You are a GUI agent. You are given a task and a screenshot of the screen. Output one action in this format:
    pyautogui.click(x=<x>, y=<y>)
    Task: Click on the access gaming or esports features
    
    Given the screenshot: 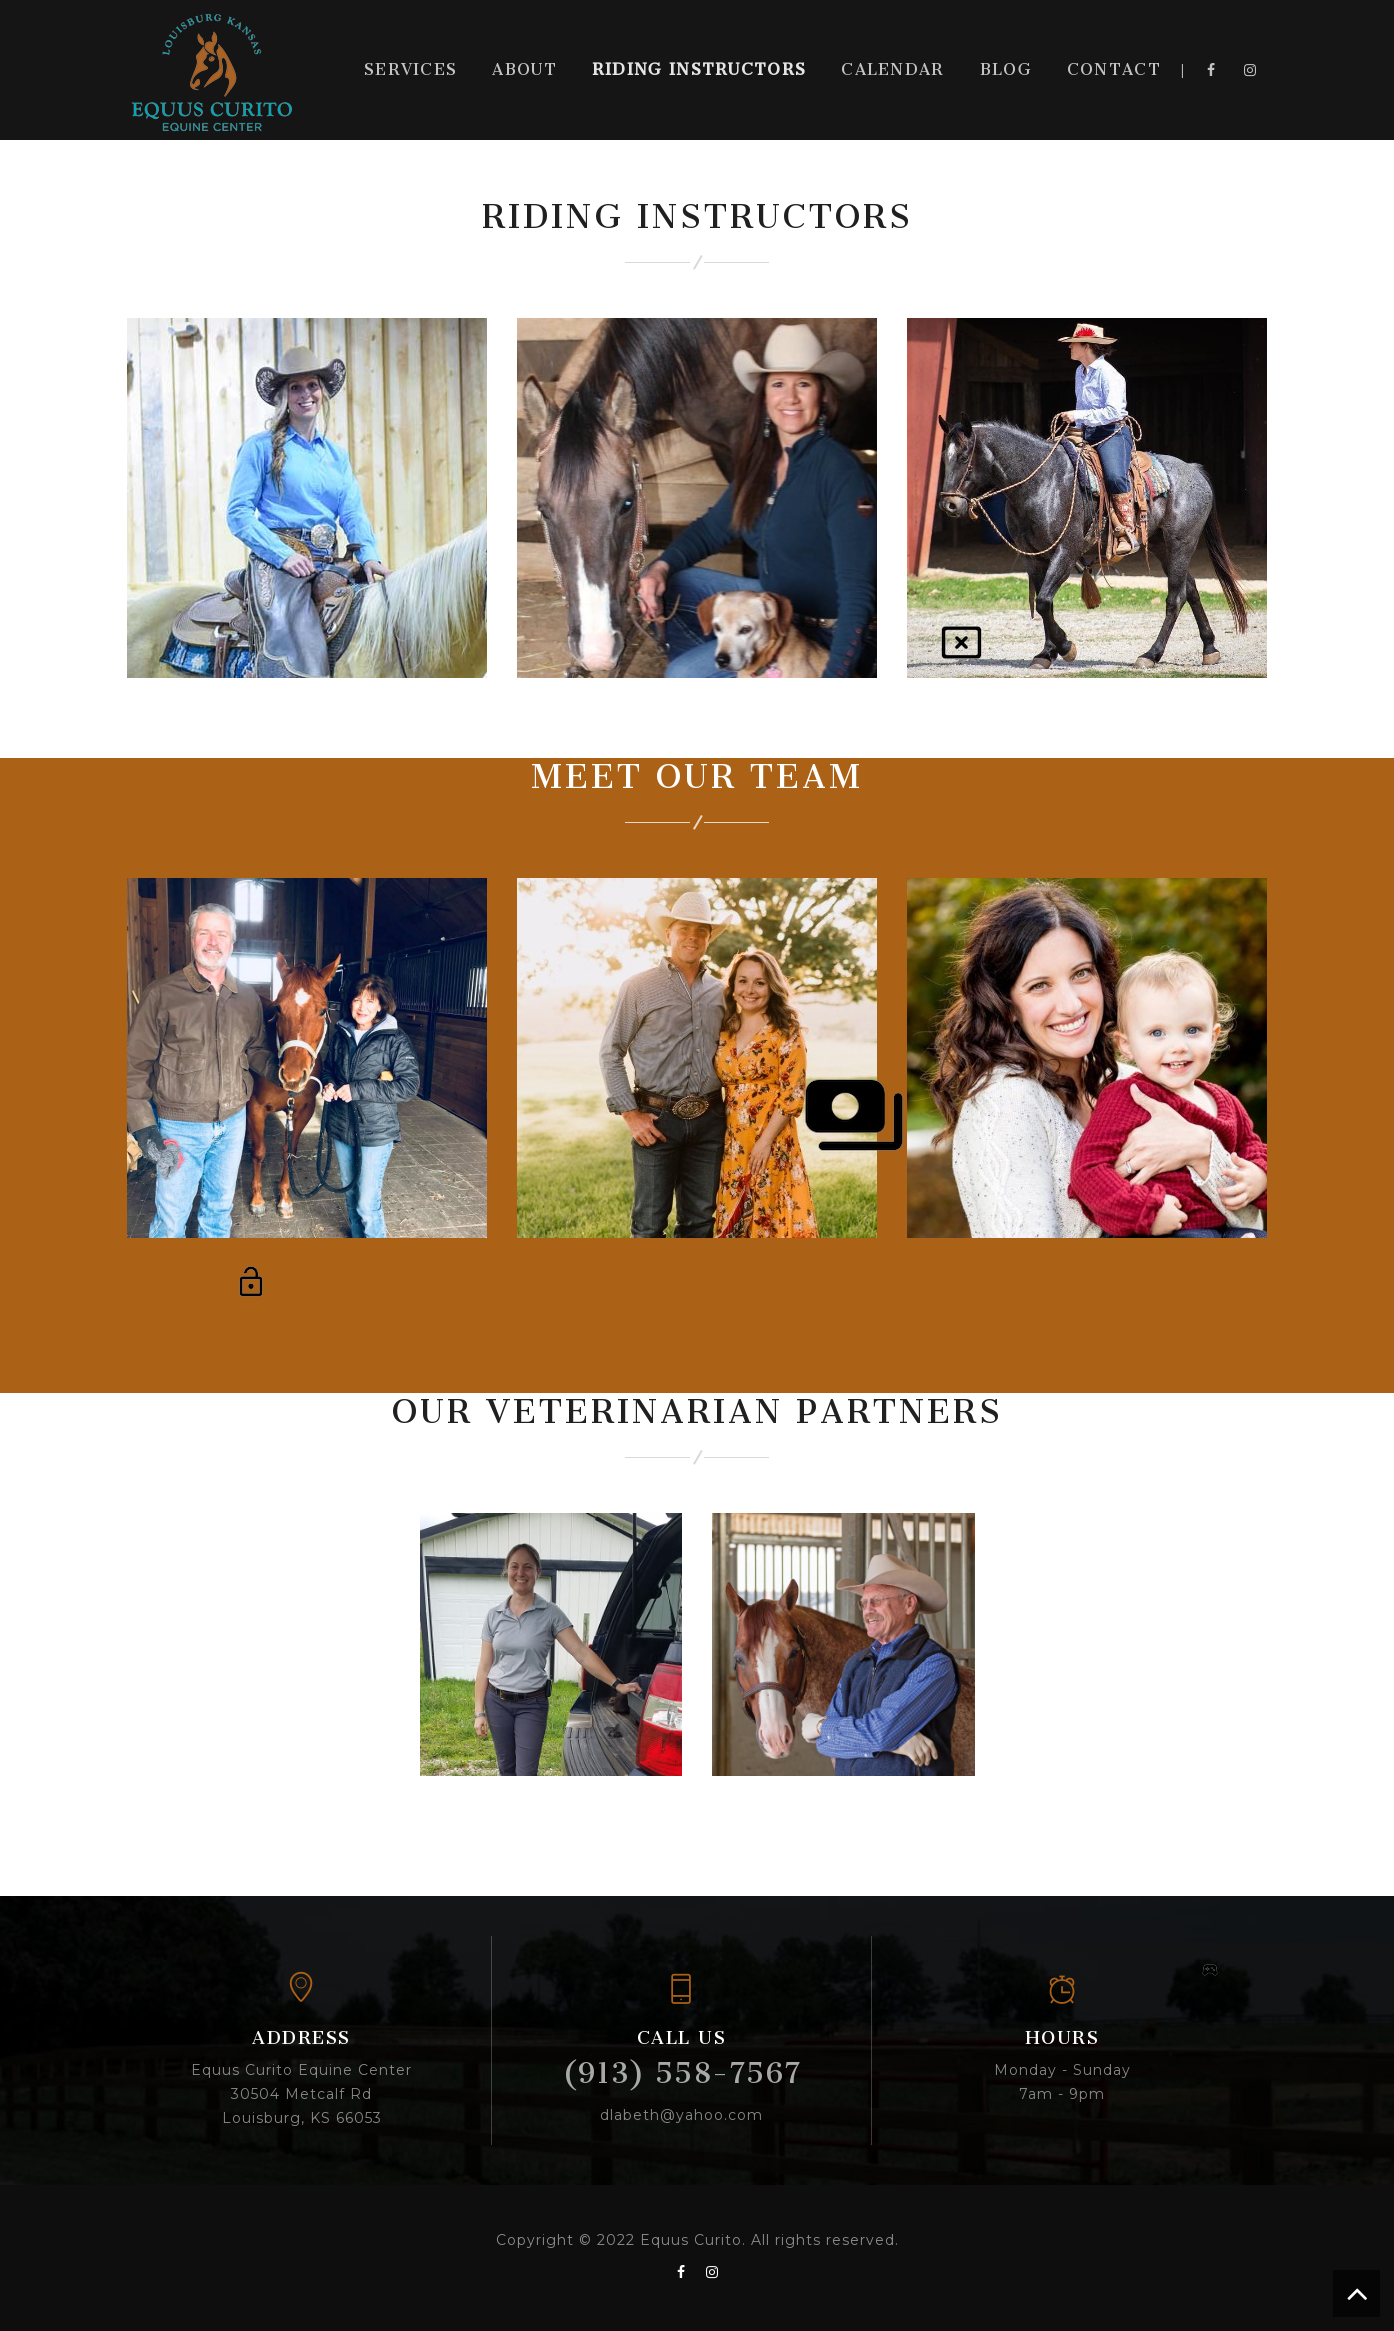 What is the action you would take?
    pyautogui.click(x=1210, y=1970)
    